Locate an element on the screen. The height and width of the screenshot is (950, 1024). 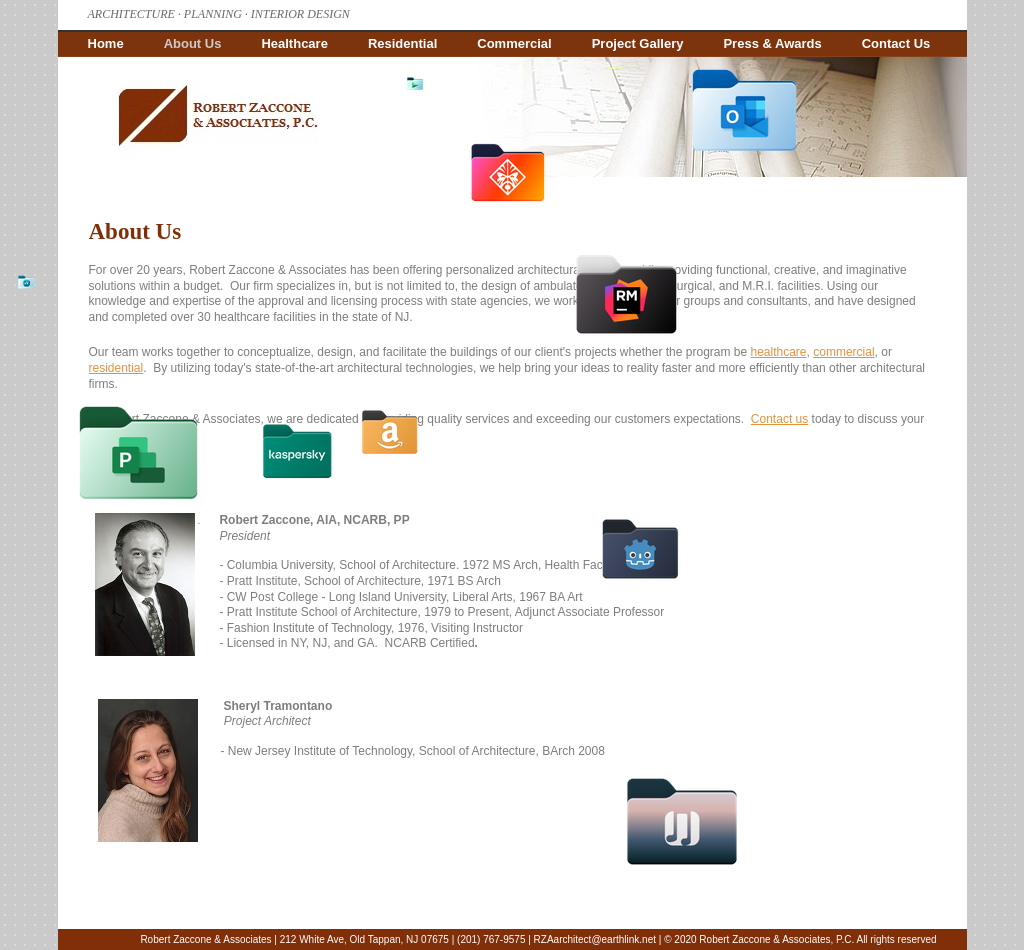
folder containing amazon-related files or downloads is located at coordinates (389, 433).